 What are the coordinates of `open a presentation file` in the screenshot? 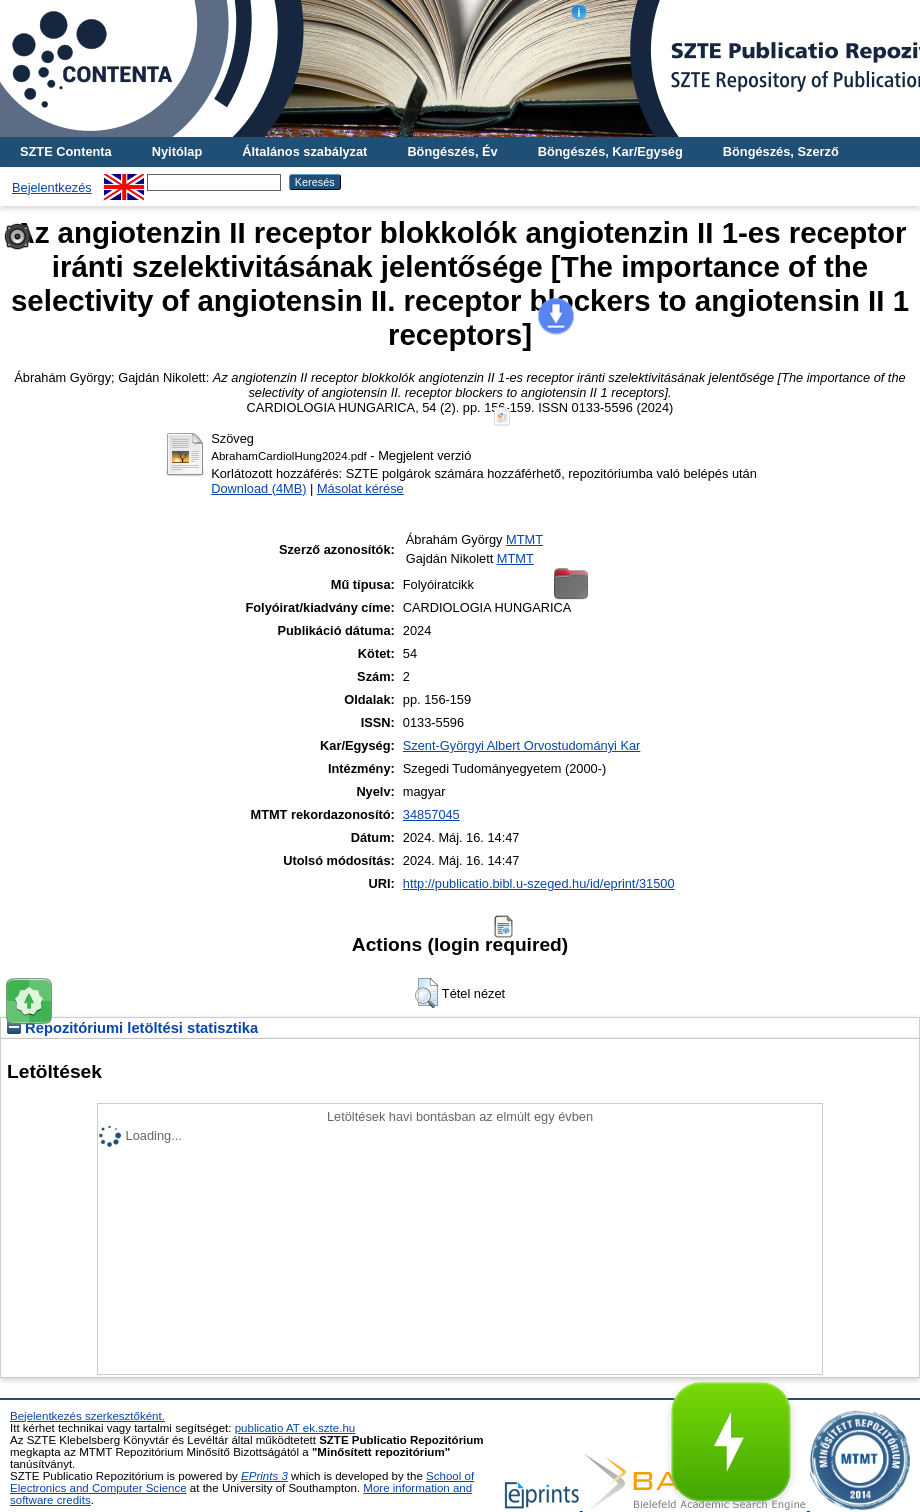 It's located at (502, 416).